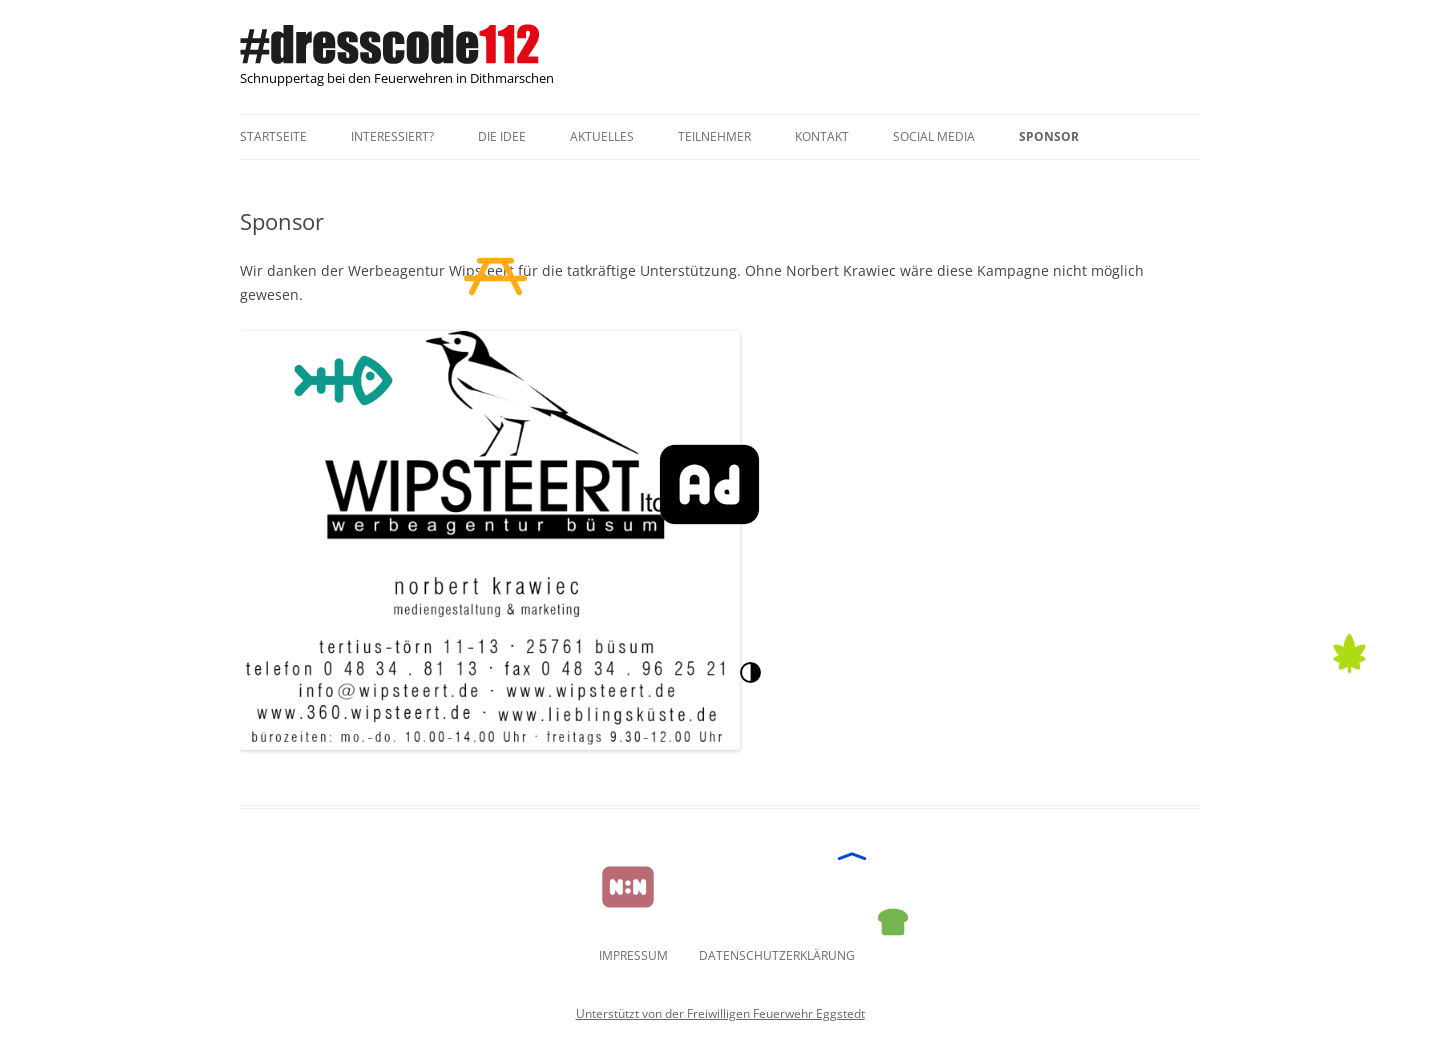 The width and height of the screenshot is (1440, 1050). What do you see at coordinates (1349, 653) in the screenshot?
I see `indicates cannabis-related content or products` at bounding box center [1349, 653].